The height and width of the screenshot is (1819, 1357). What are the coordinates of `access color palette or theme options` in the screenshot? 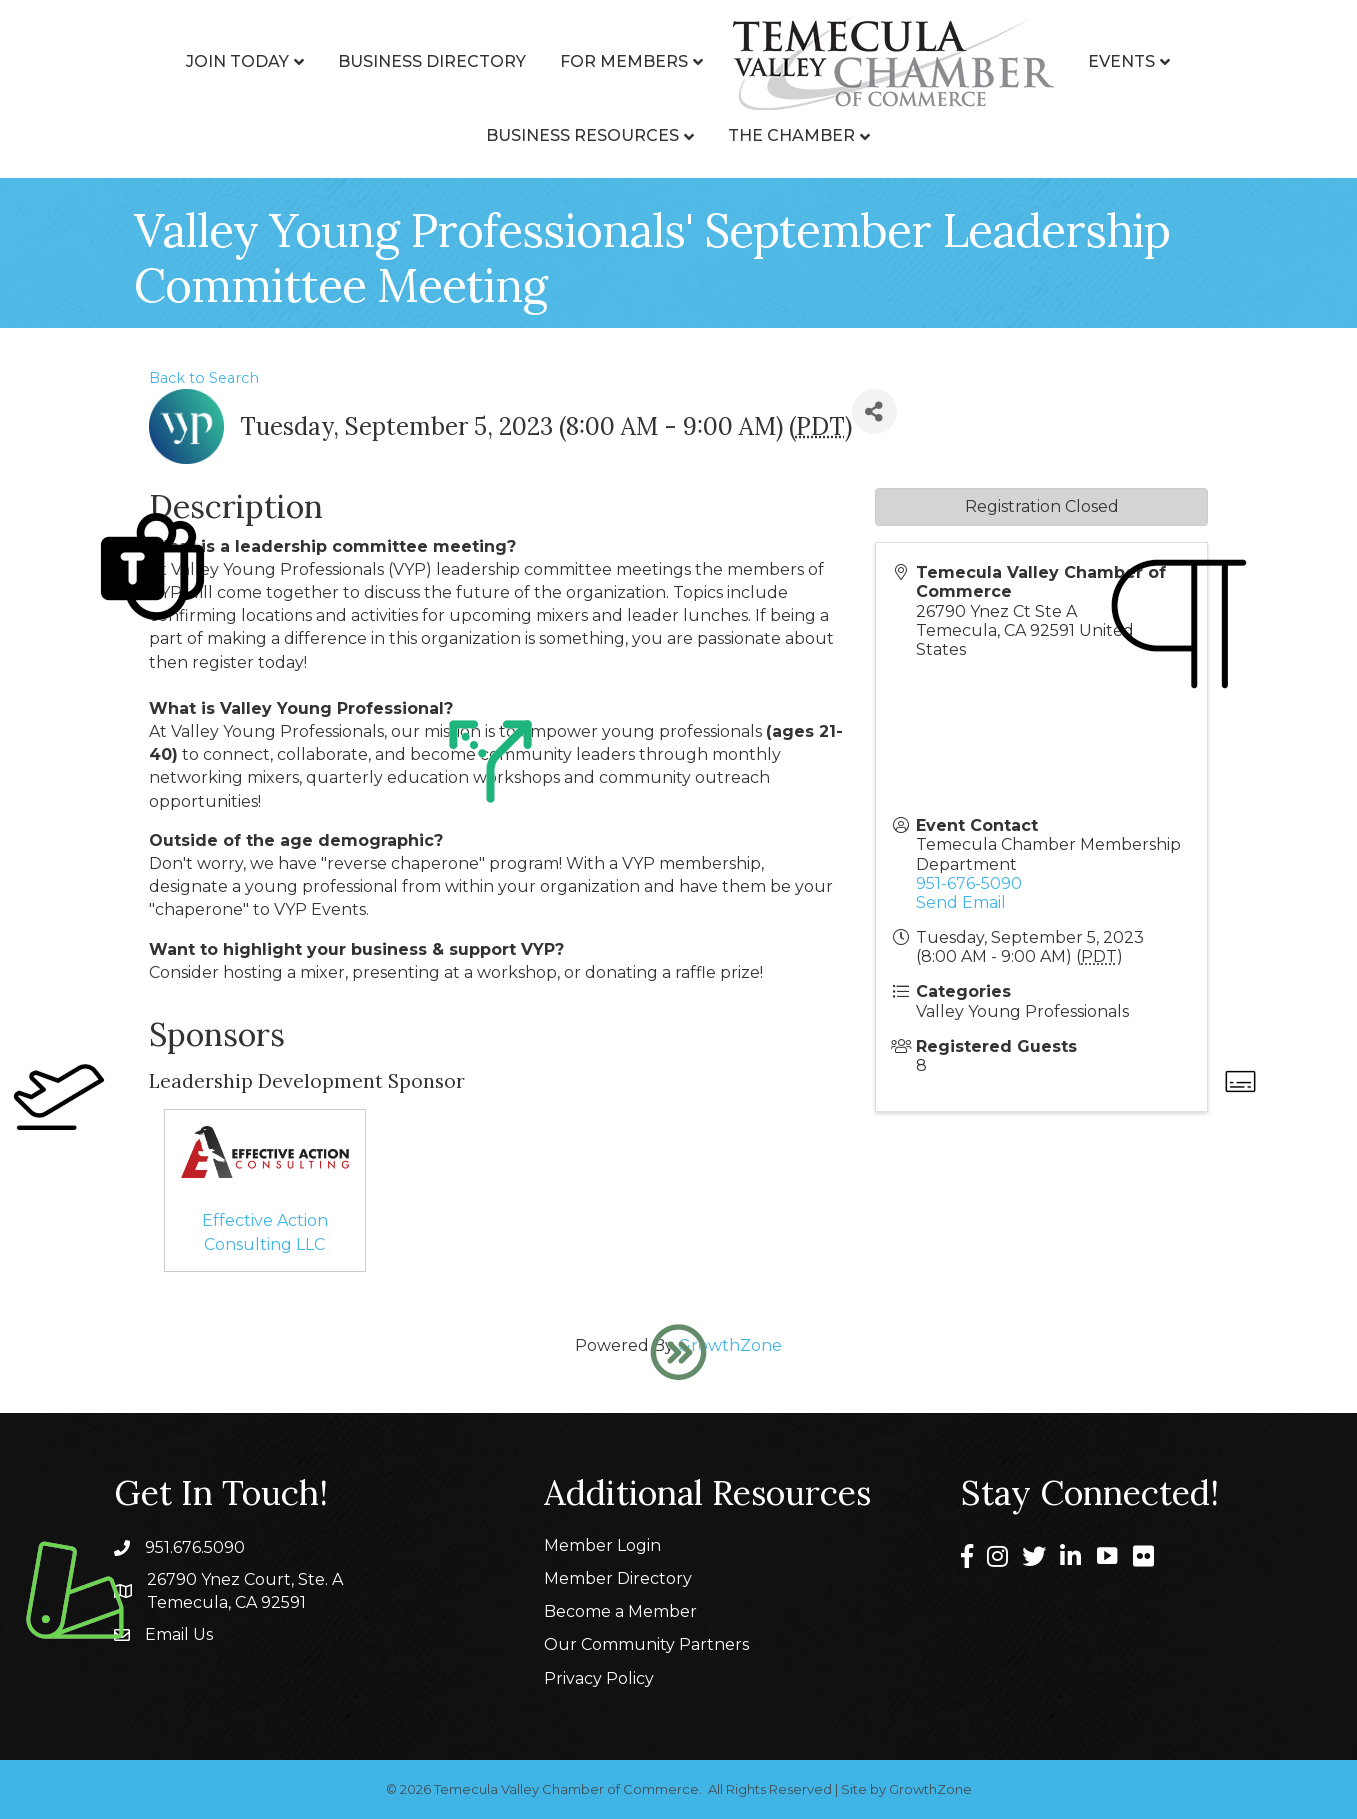 It's located at (71, 1594).